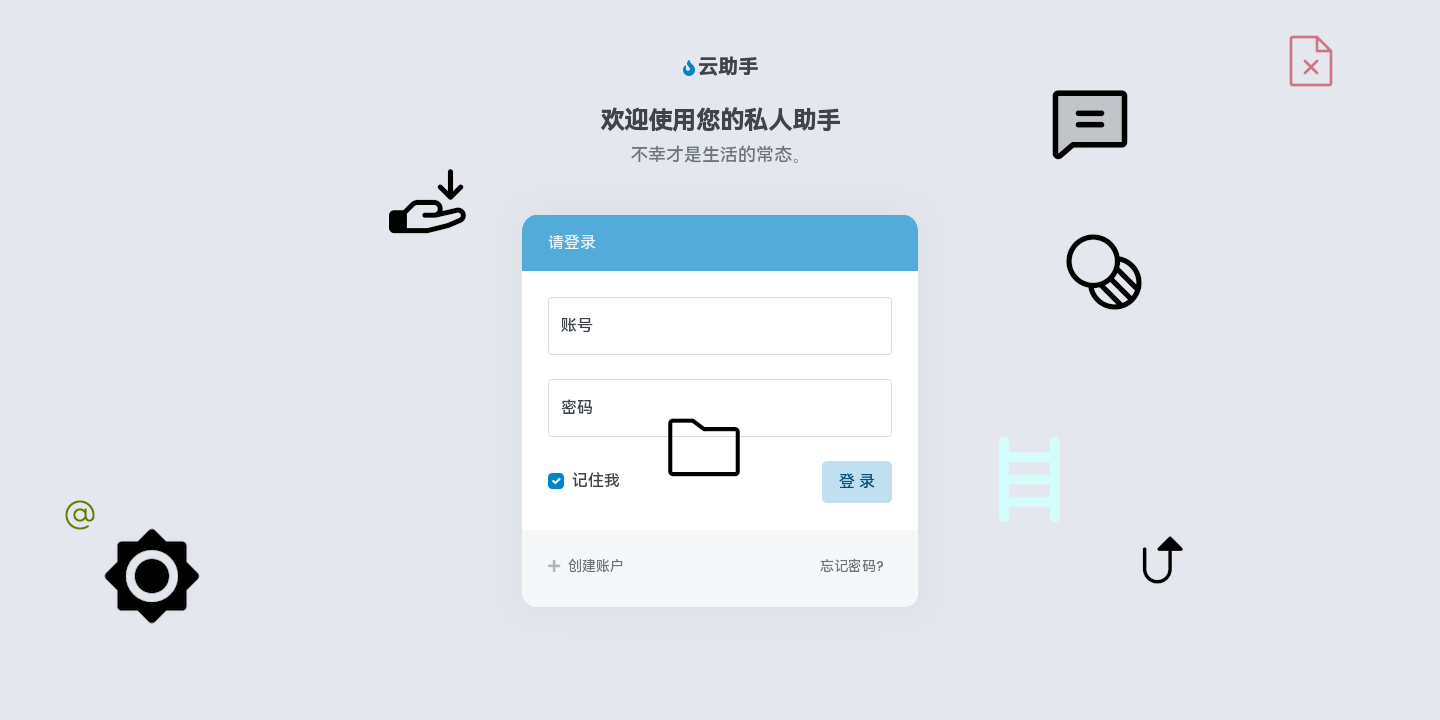 This screenshot has height=720, width=1440. Describe the element at coordinates (430, 205) in the screenshot. I see `receive or accept an incoming item` at that location.